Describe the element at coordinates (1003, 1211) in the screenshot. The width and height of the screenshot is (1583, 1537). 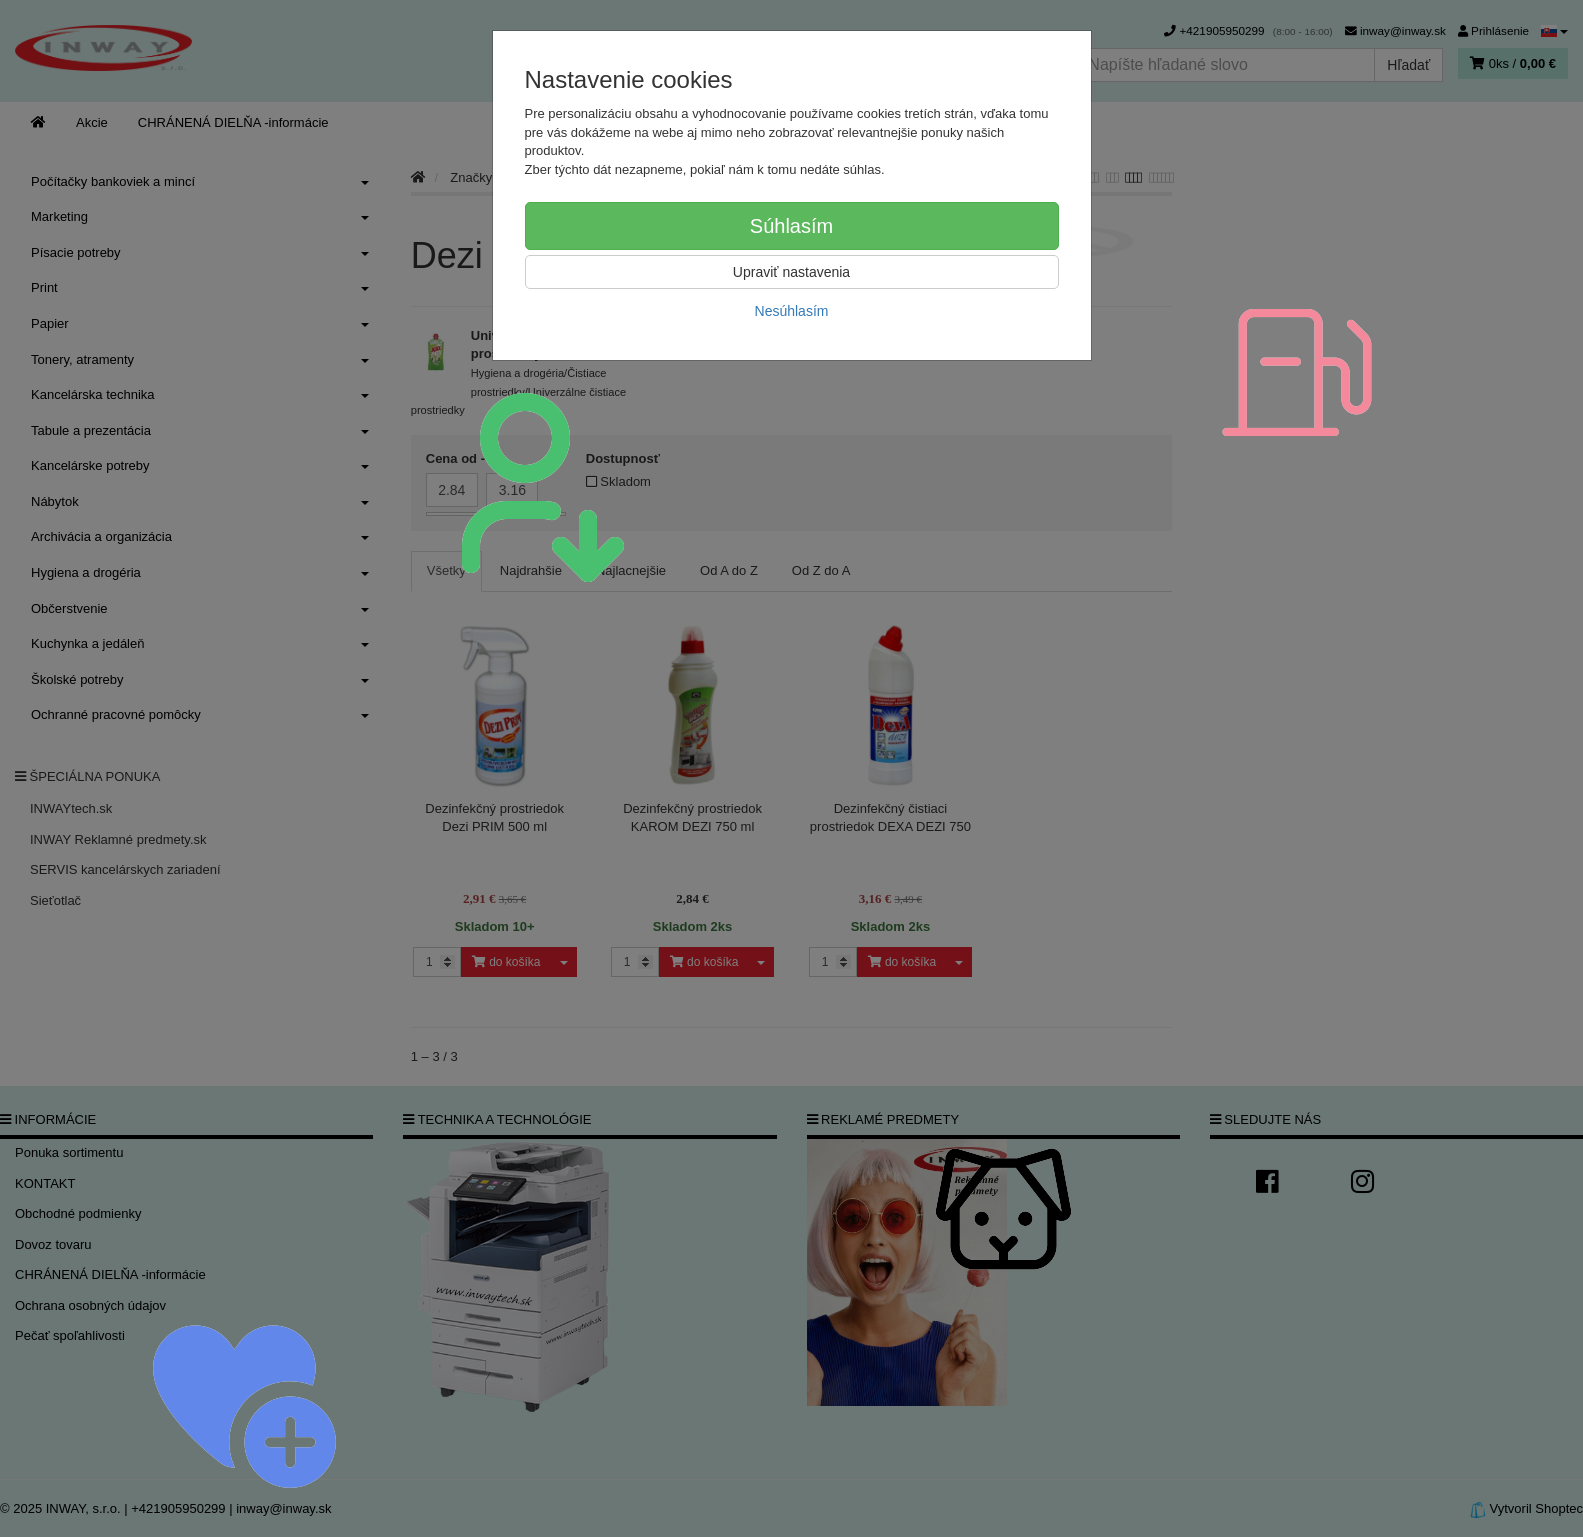
I see `access pet-related features or settings` at that location.